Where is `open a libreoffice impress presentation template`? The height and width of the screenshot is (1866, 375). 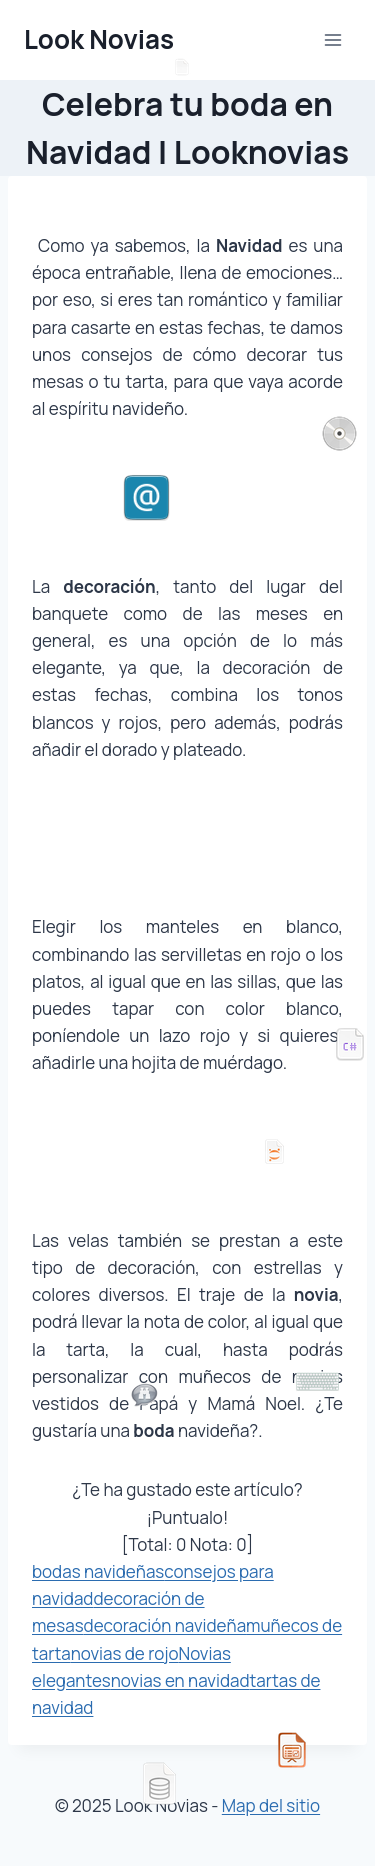 open a libreoffice impress presentation template is located at coordinates (292, 1750).